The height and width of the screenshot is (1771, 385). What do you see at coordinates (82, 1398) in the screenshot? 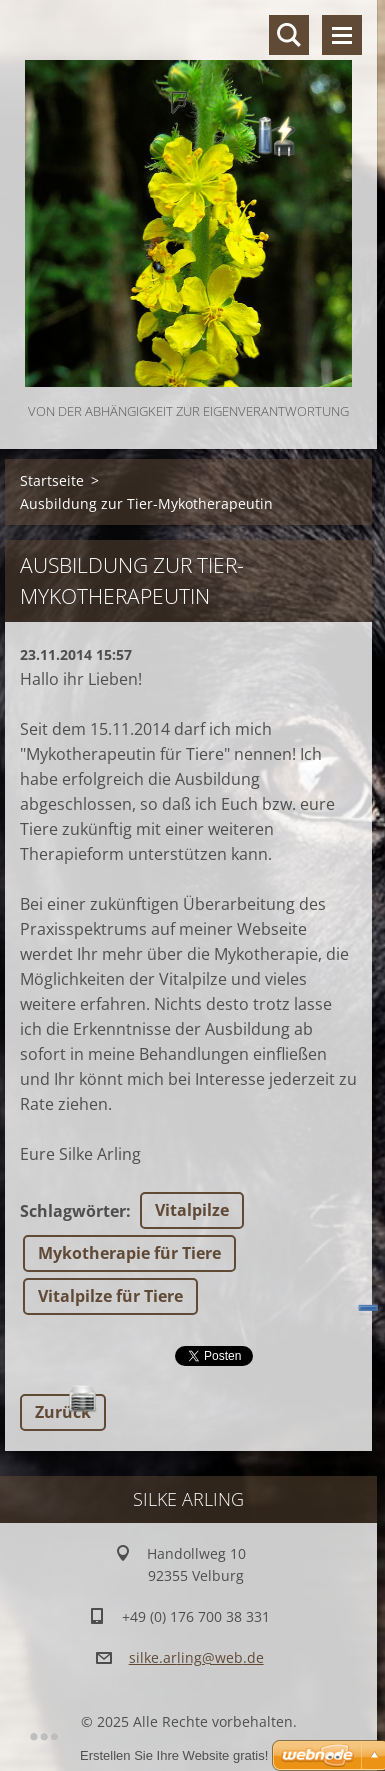
I see `access multi-disk storage device` at bounding box center [82, 1398].